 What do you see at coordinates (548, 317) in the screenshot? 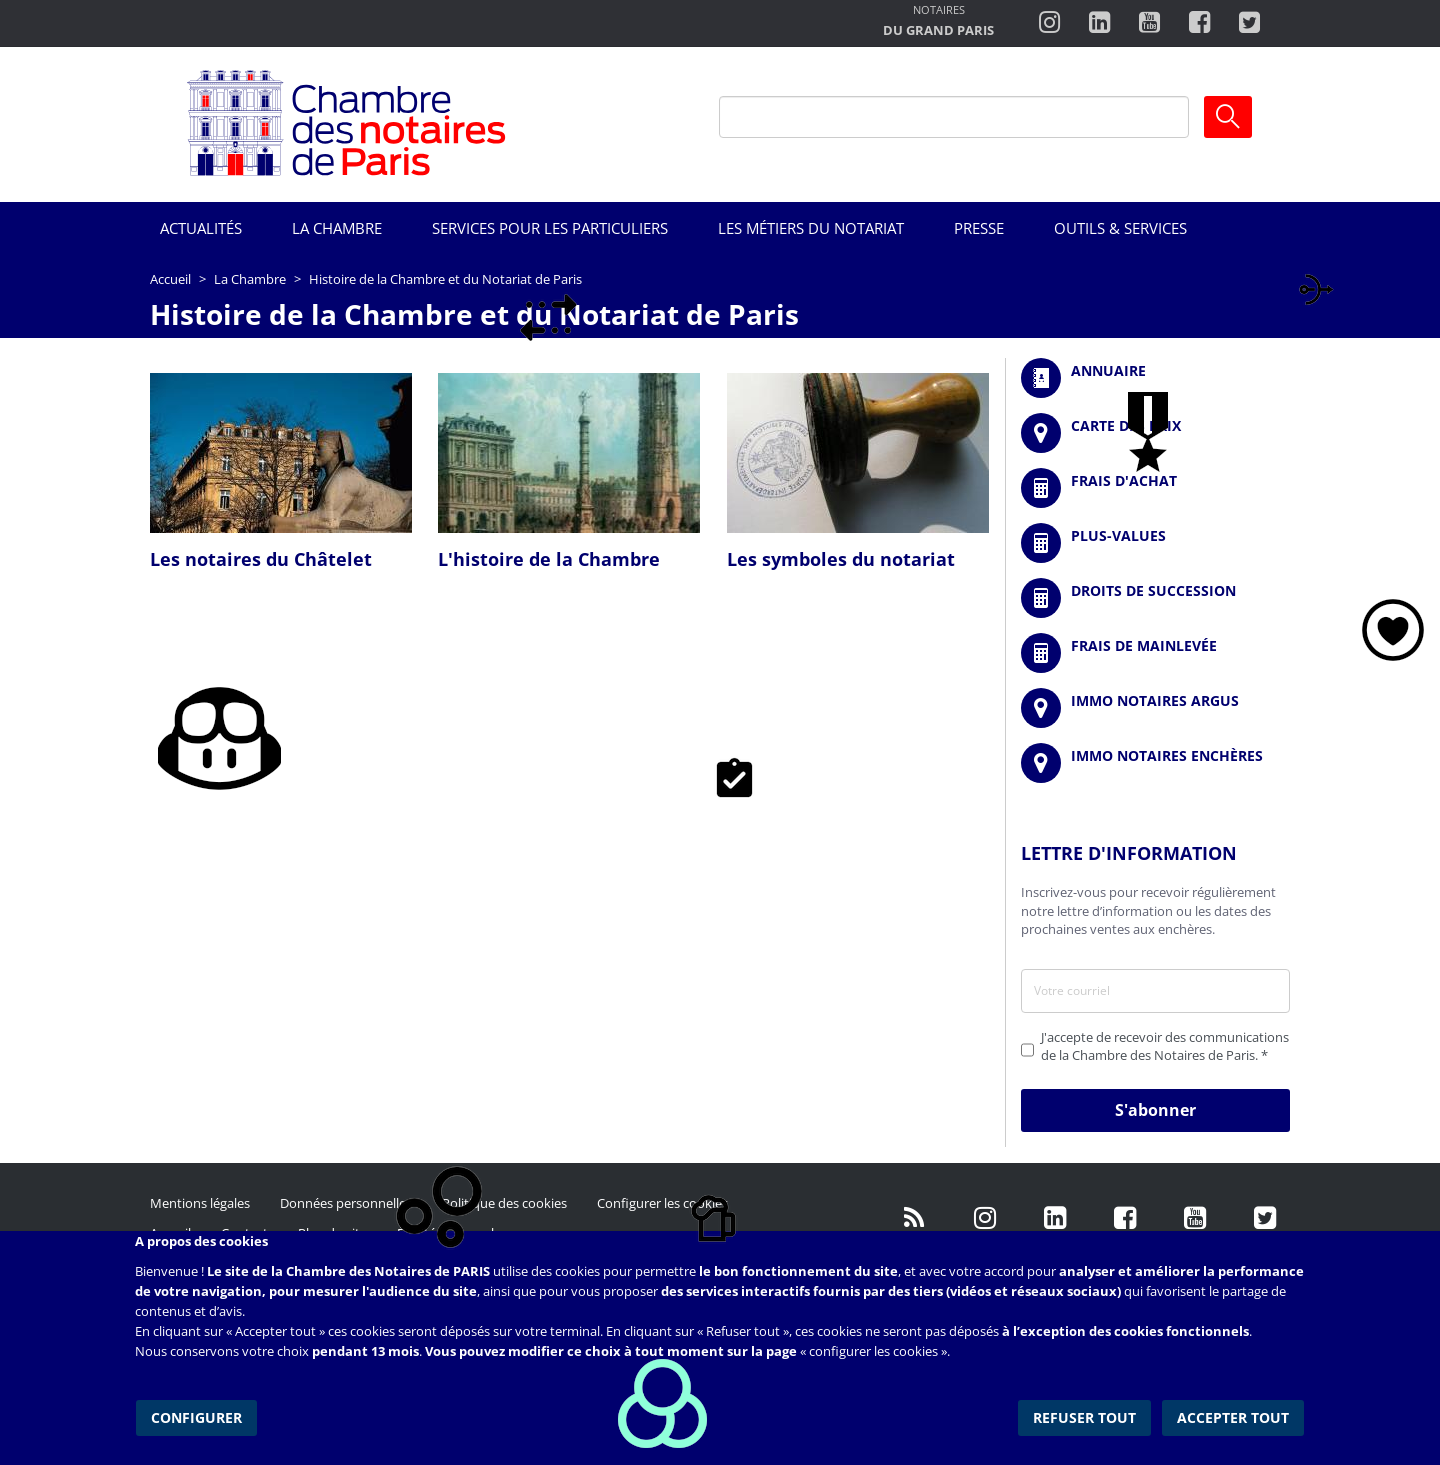
I see `view multiple stops on a route` at bounding box center [548, 317].